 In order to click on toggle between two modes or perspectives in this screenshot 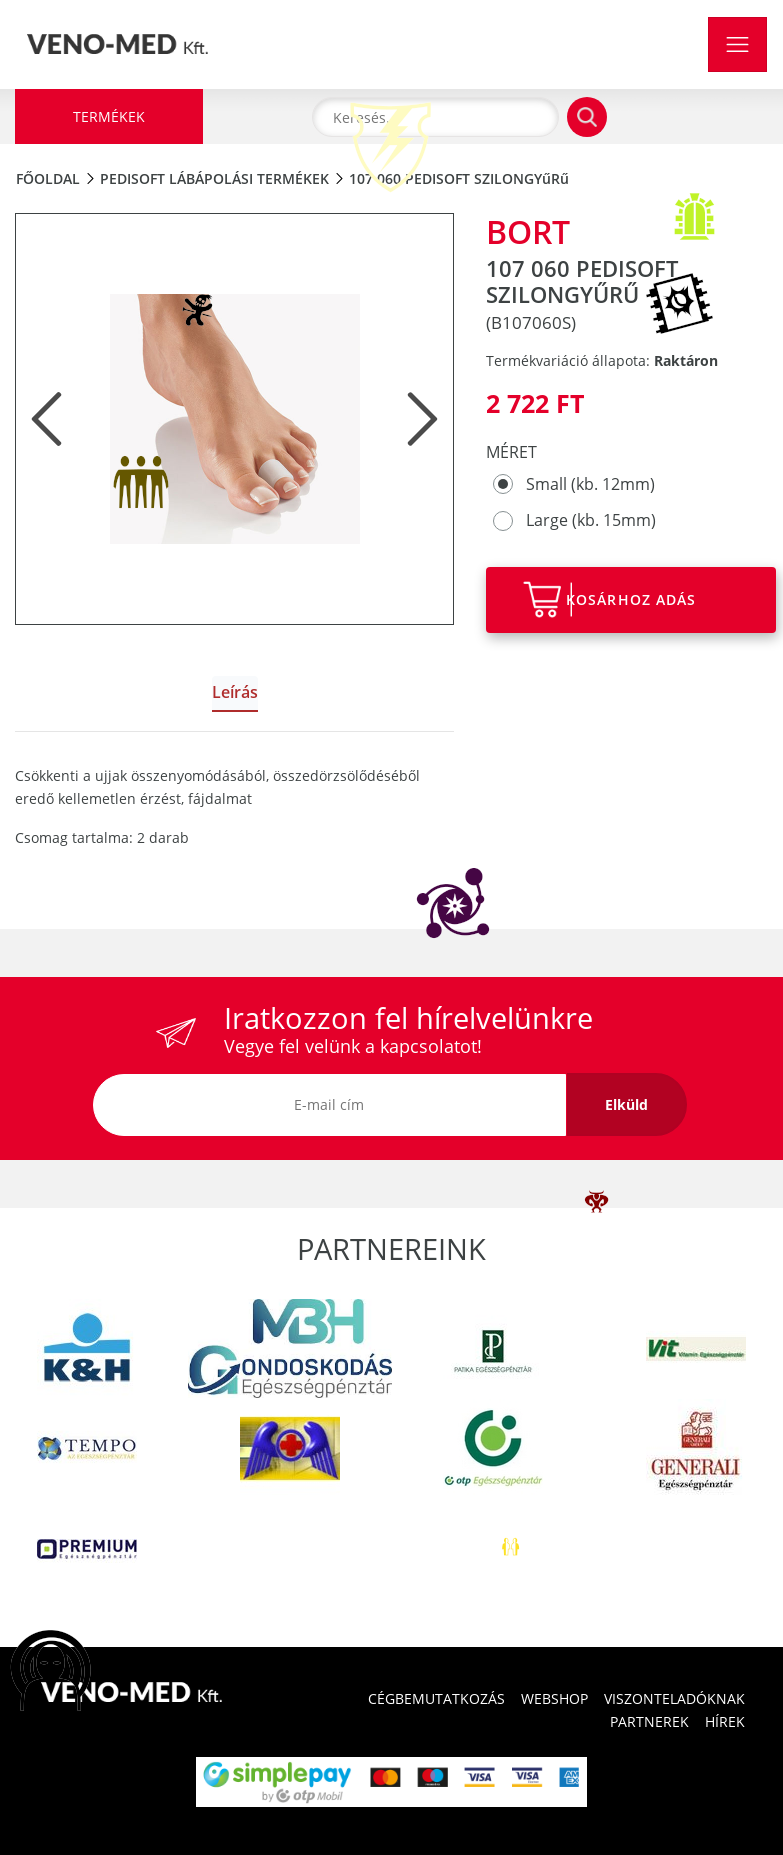, I will do `click(510, 1546)`.